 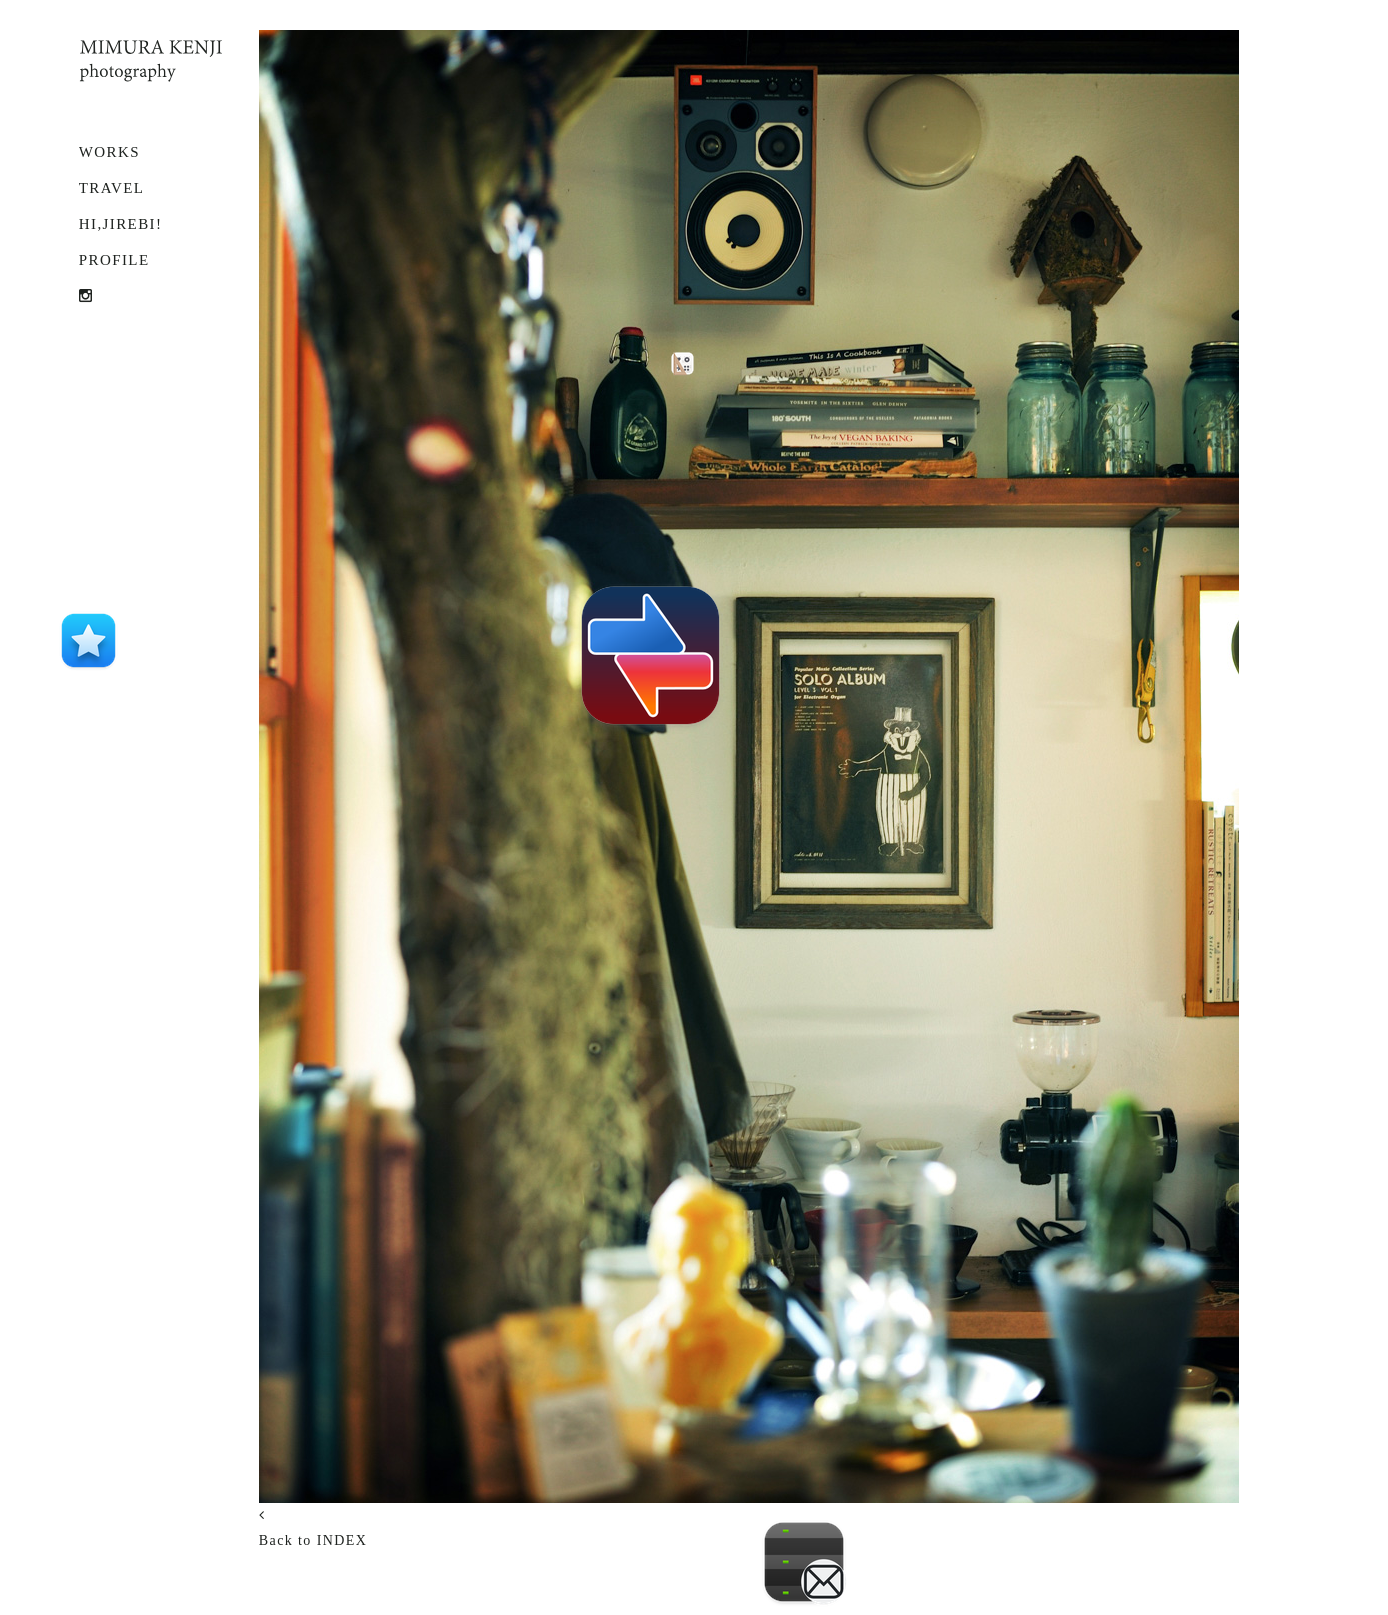 What do you see at coordinates (650, 655) in the screenshot?
I see `open escambo currency or unit converter app` at bounding box center [650, 655].